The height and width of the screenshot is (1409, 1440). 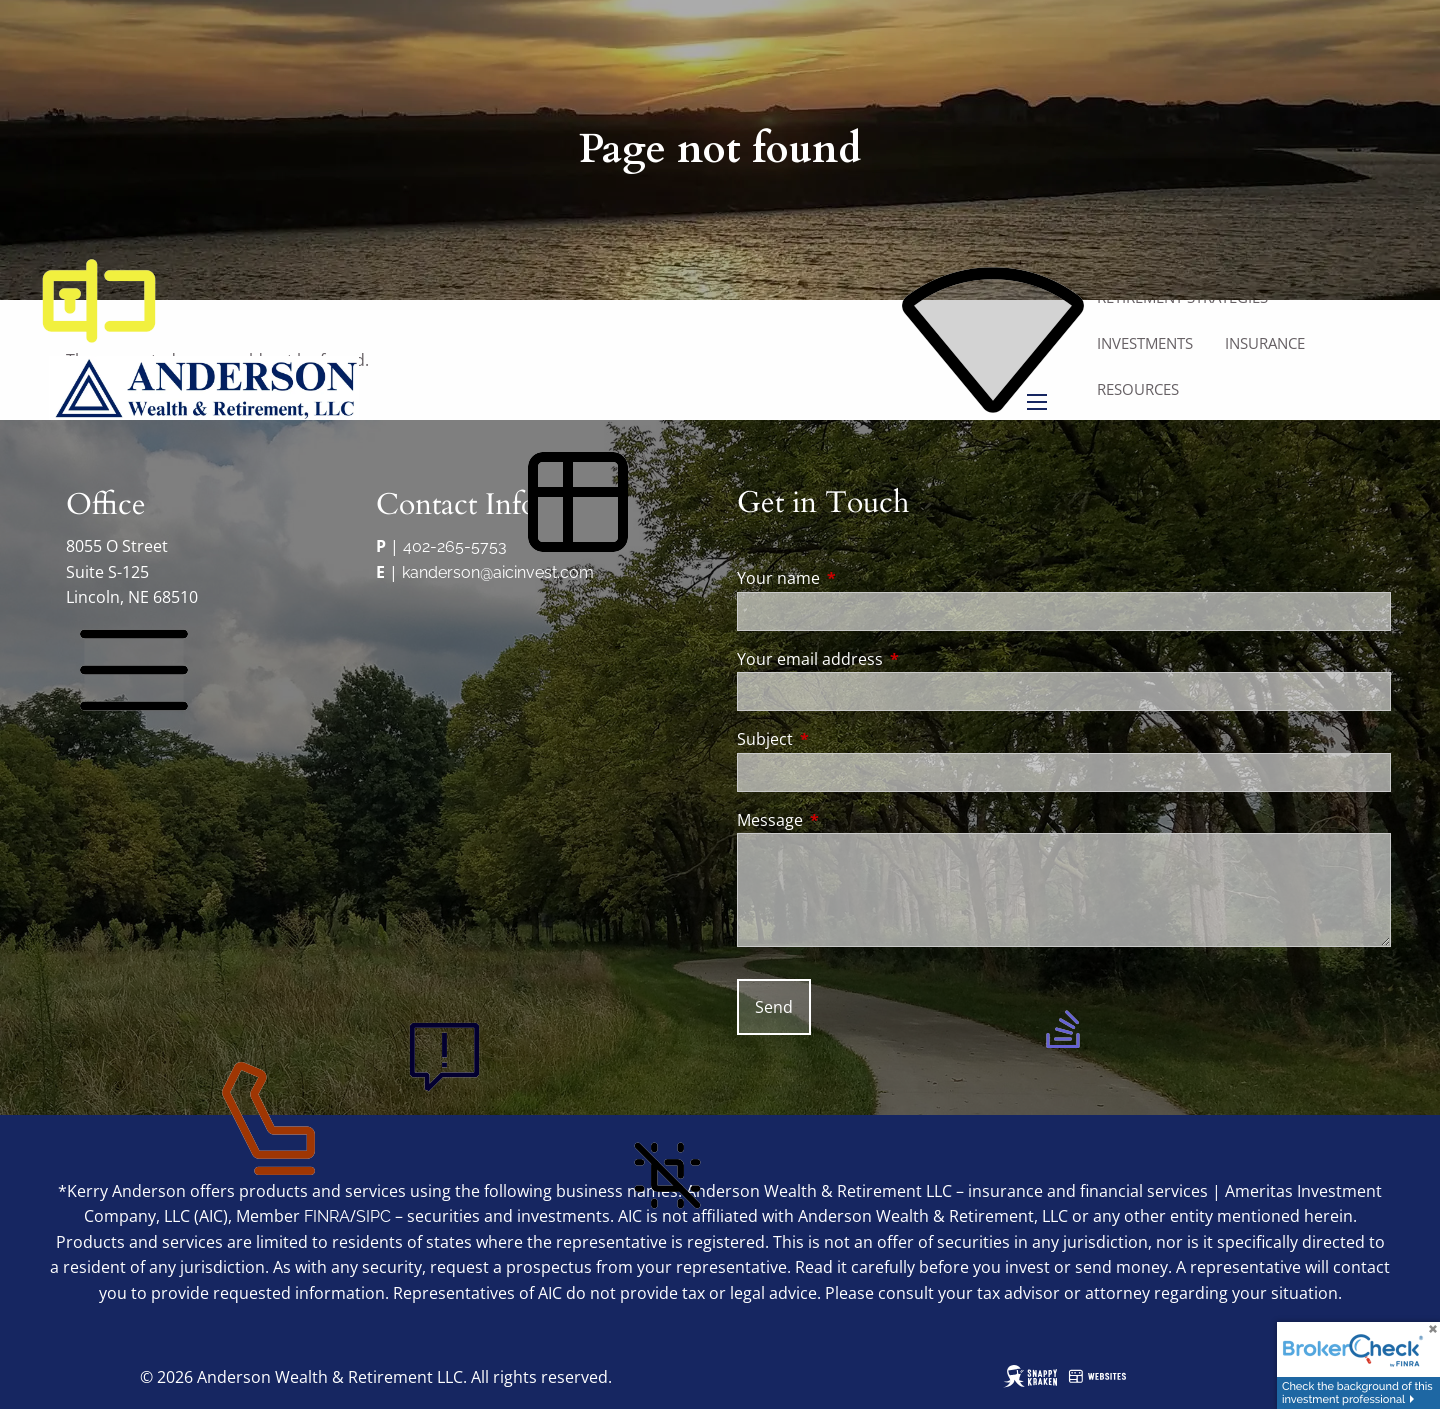 What do you see at coordinates (266, 1118) in the screenshot?
I see `select a seat for your reservation` at bounding box center [266, 1118].